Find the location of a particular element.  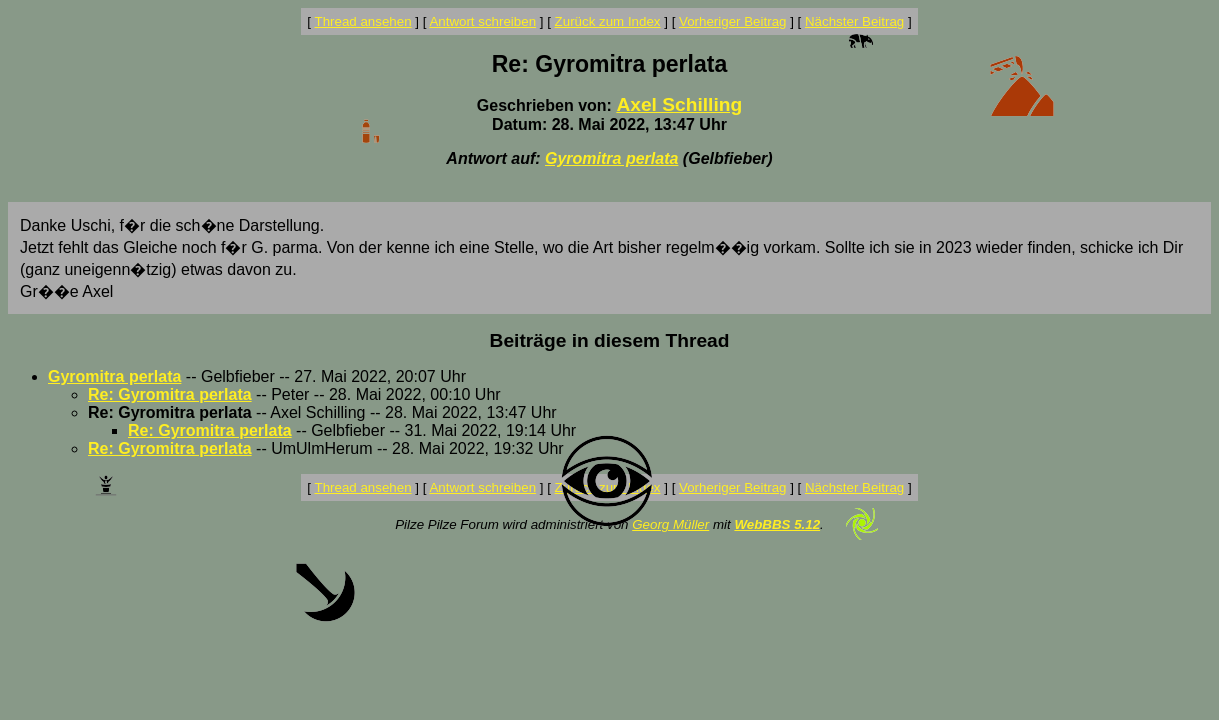

spy or stealth game mode is located at coordinates (862, 524).